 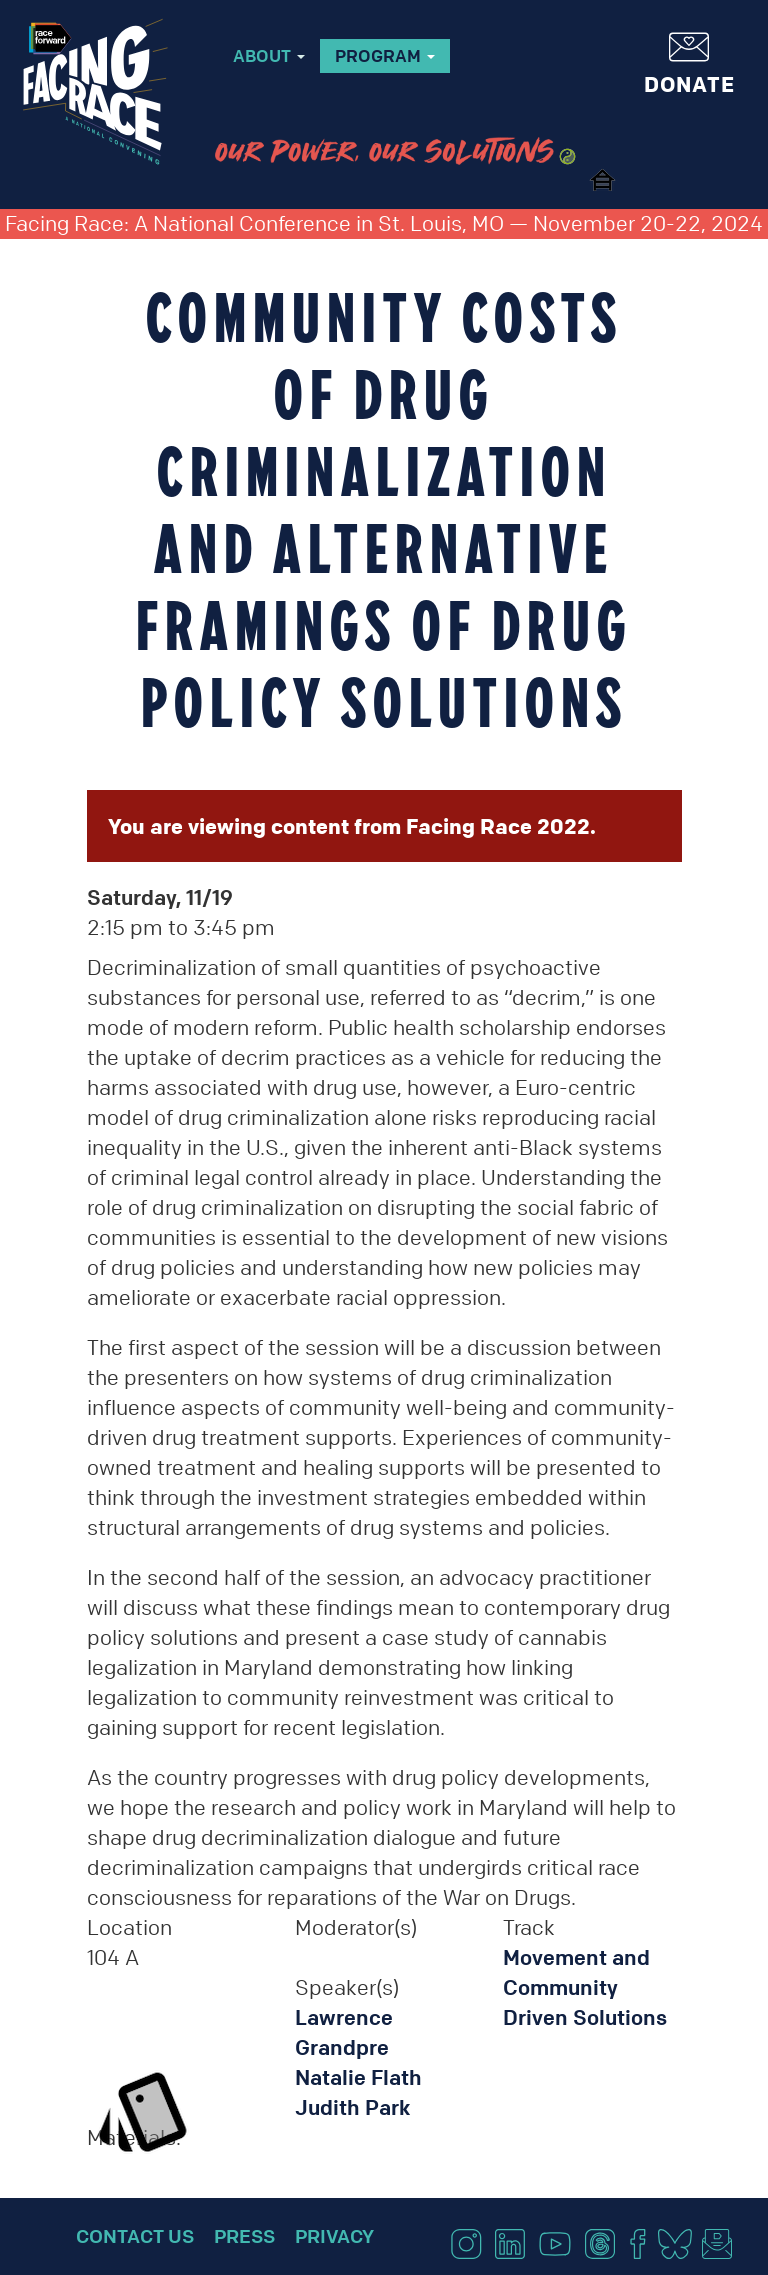 I want to click on view home exterior or siding options, so click(x=602, y=180).